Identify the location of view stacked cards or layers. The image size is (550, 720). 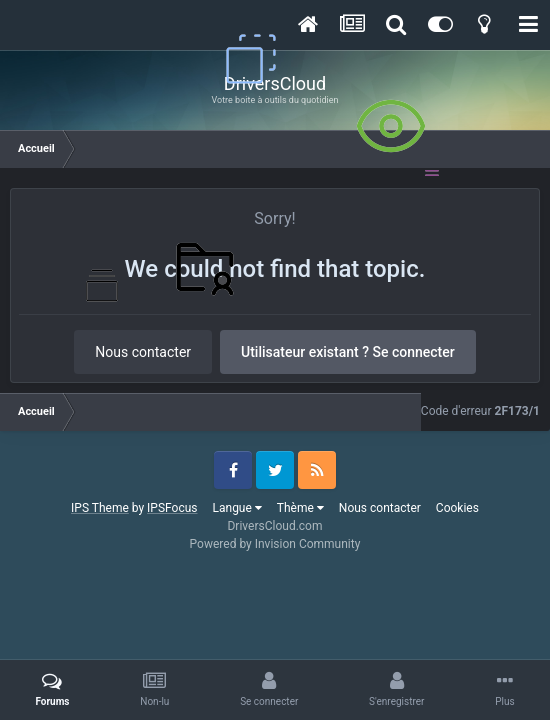
(102, 287).